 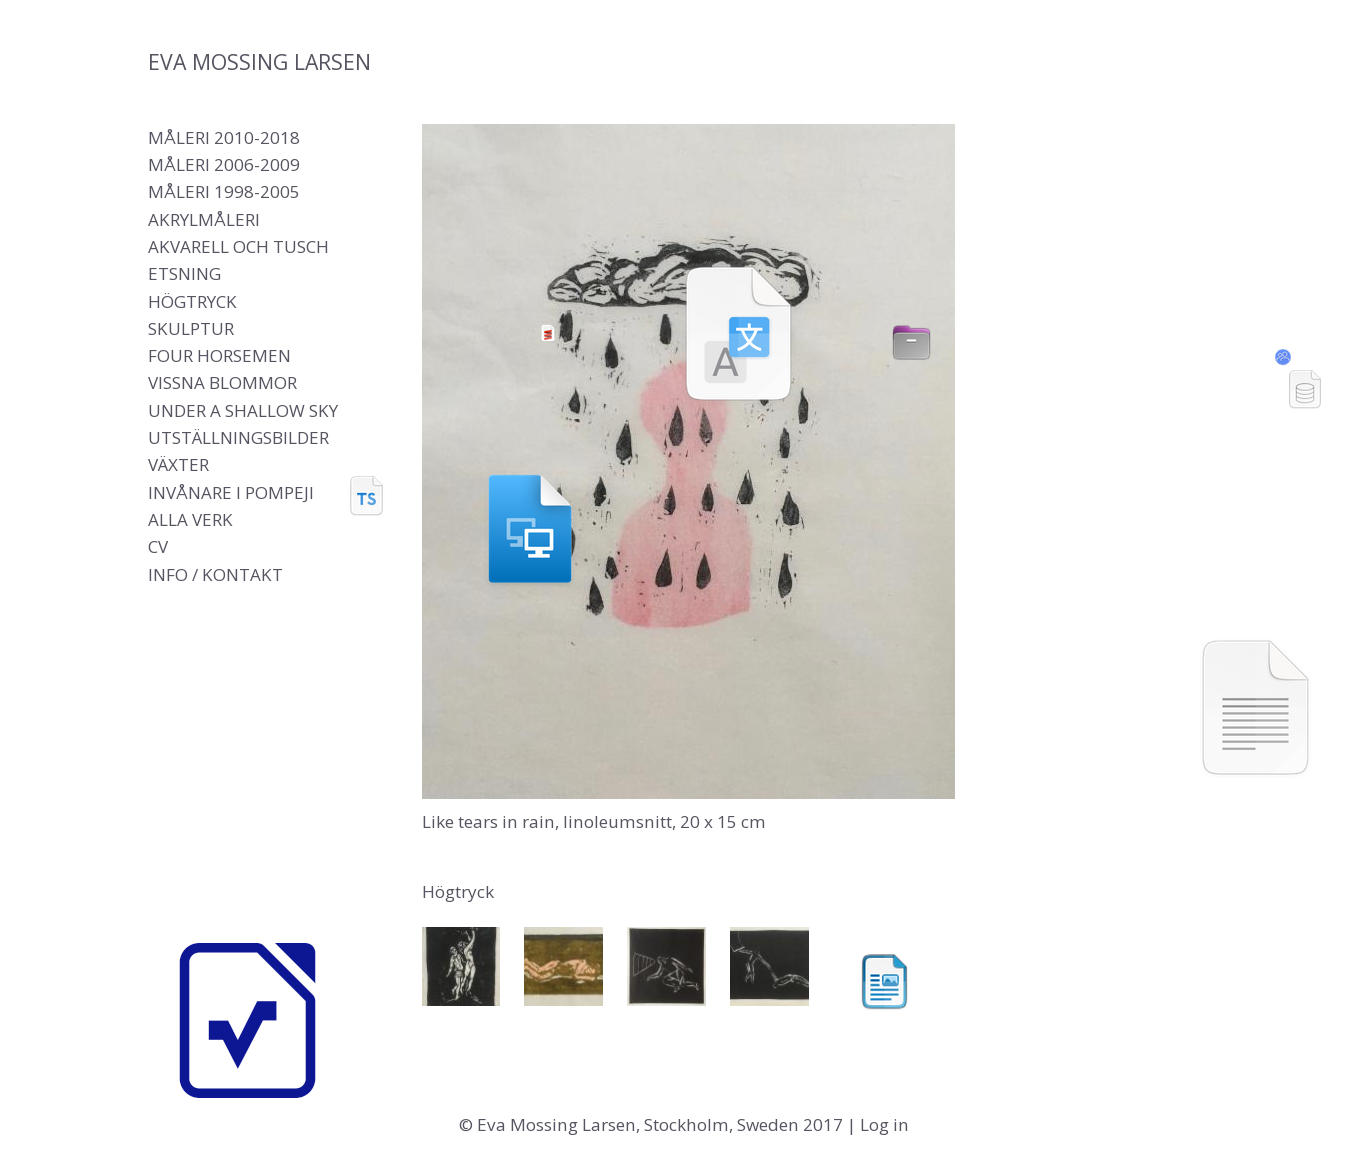 I want to click on libreoffice writer document template file, so click(x=884, y=981).